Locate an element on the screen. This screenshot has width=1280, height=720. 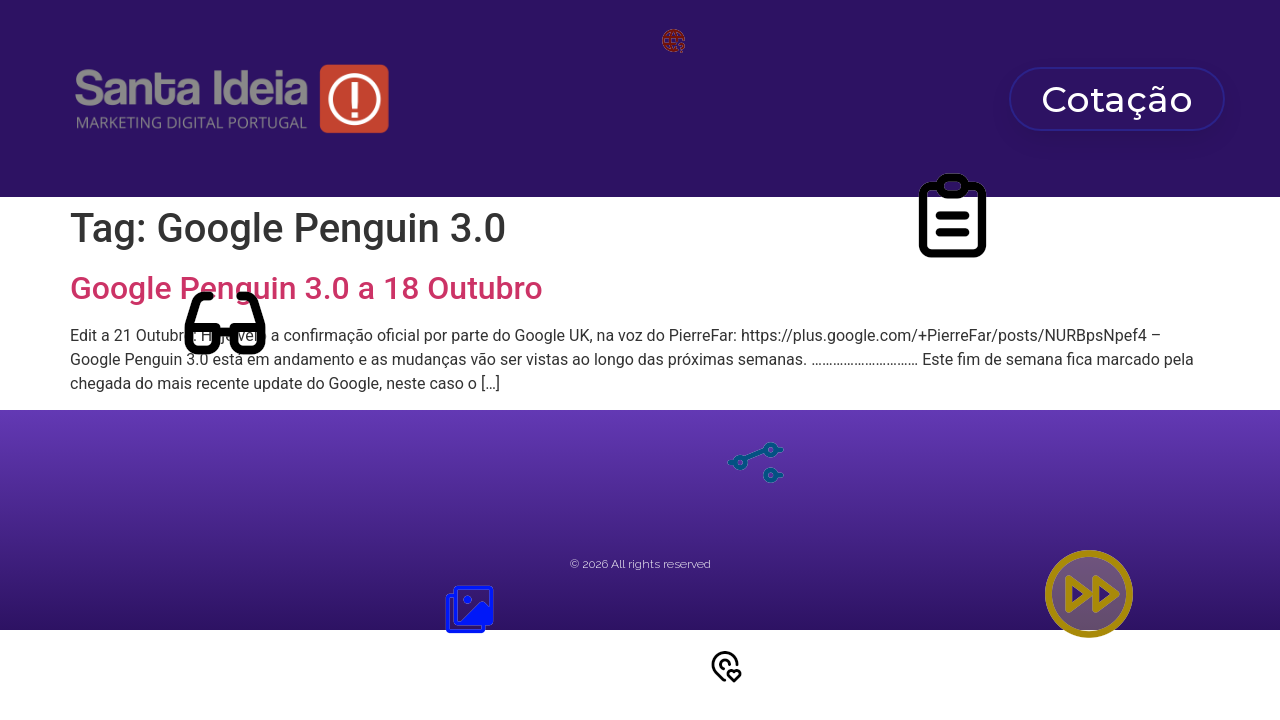
save a location to favorites is located at coordinates (725, 666).